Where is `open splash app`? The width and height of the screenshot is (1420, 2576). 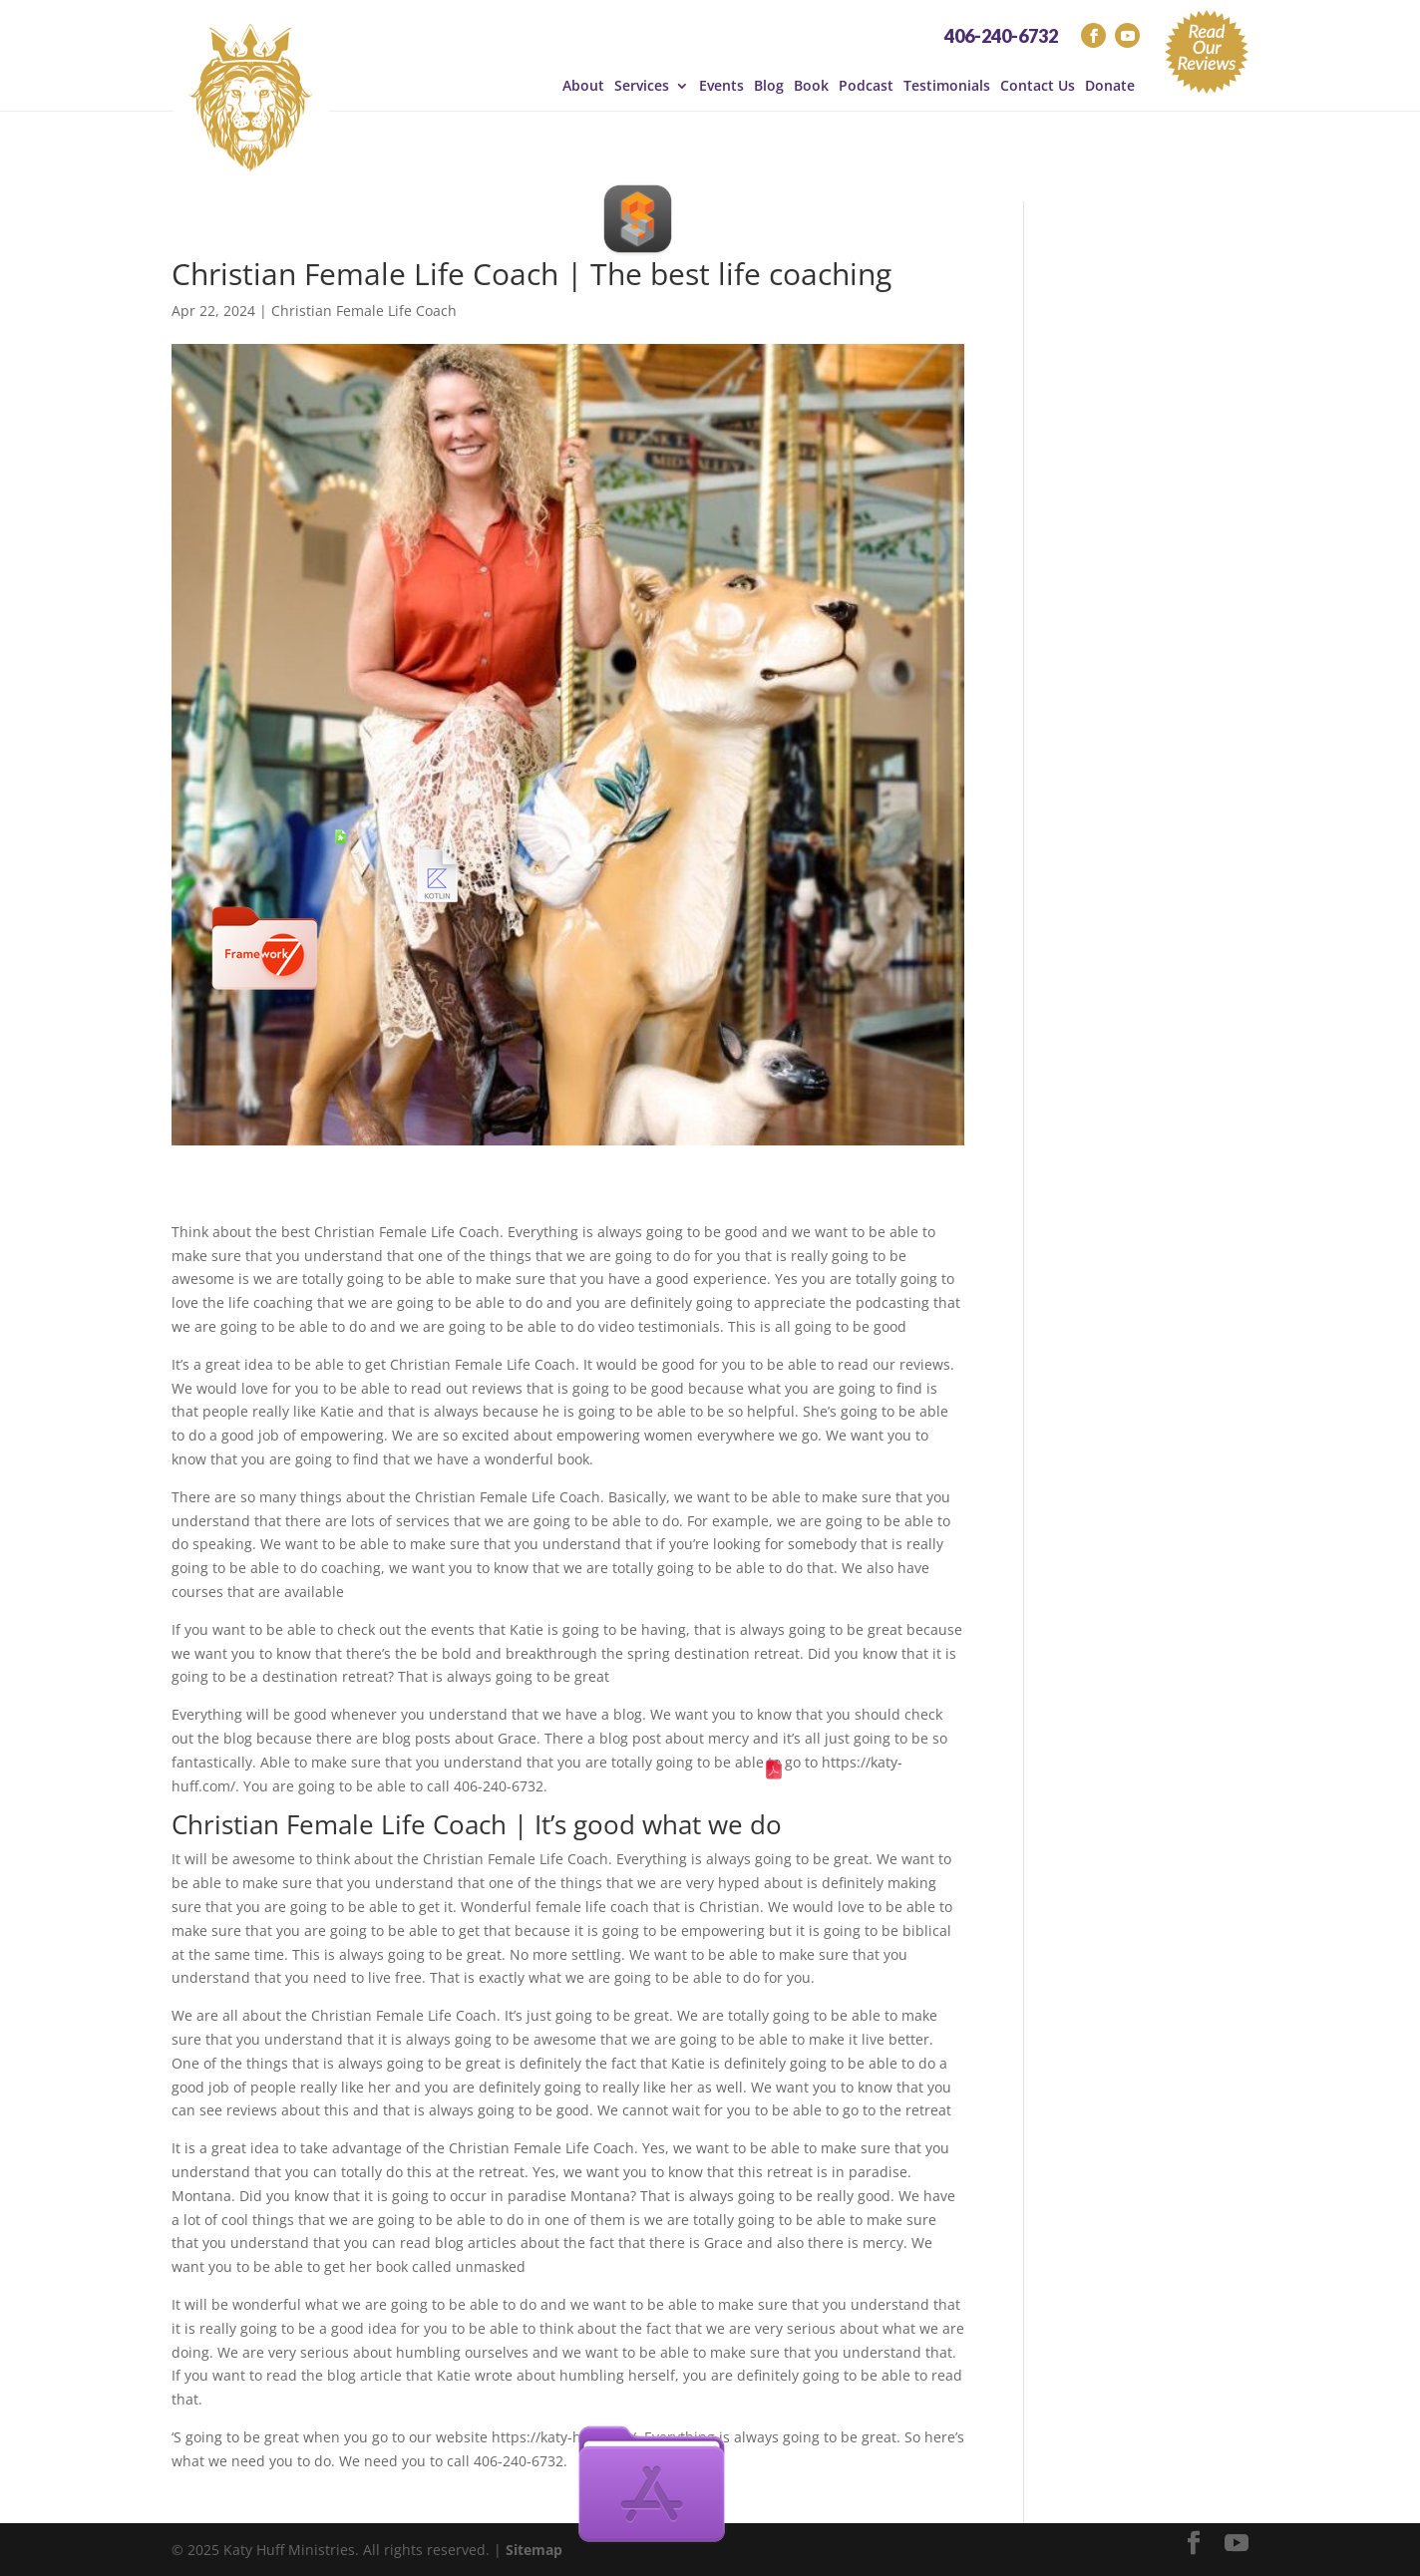 open splash app is located at coordinates (637, 218).